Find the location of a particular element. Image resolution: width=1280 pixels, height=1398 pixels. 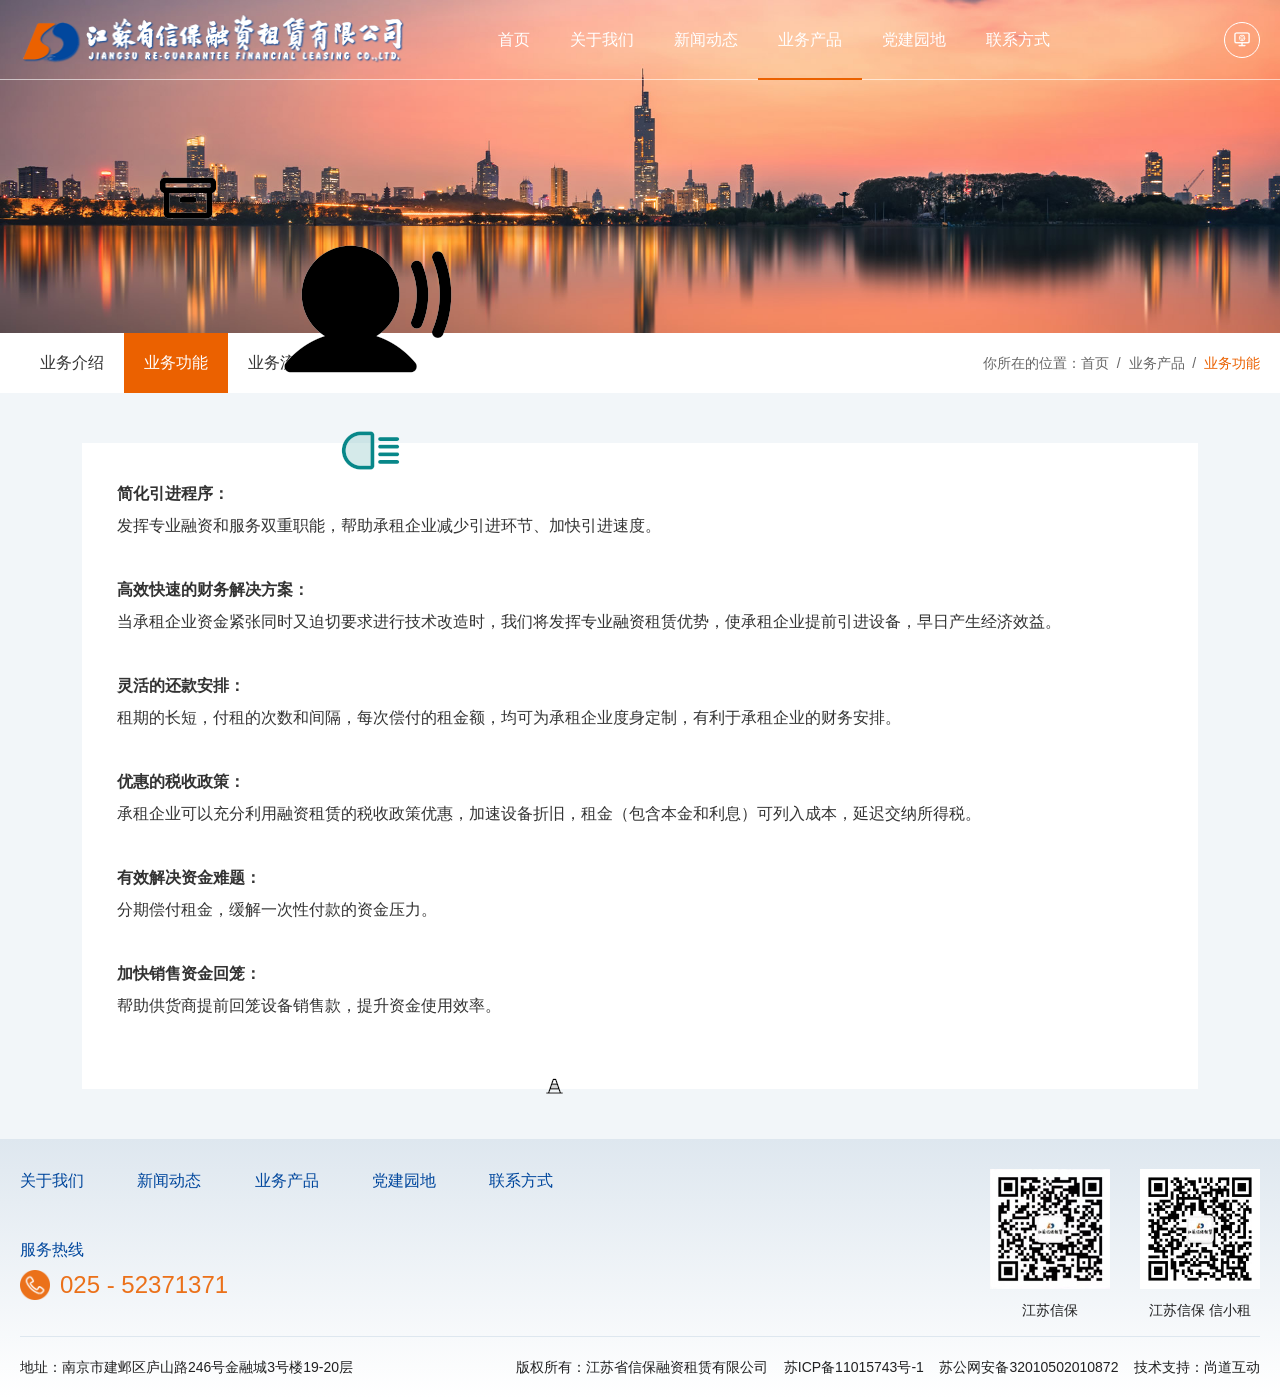

archive item or conversation is located at coordinates (188, 198).